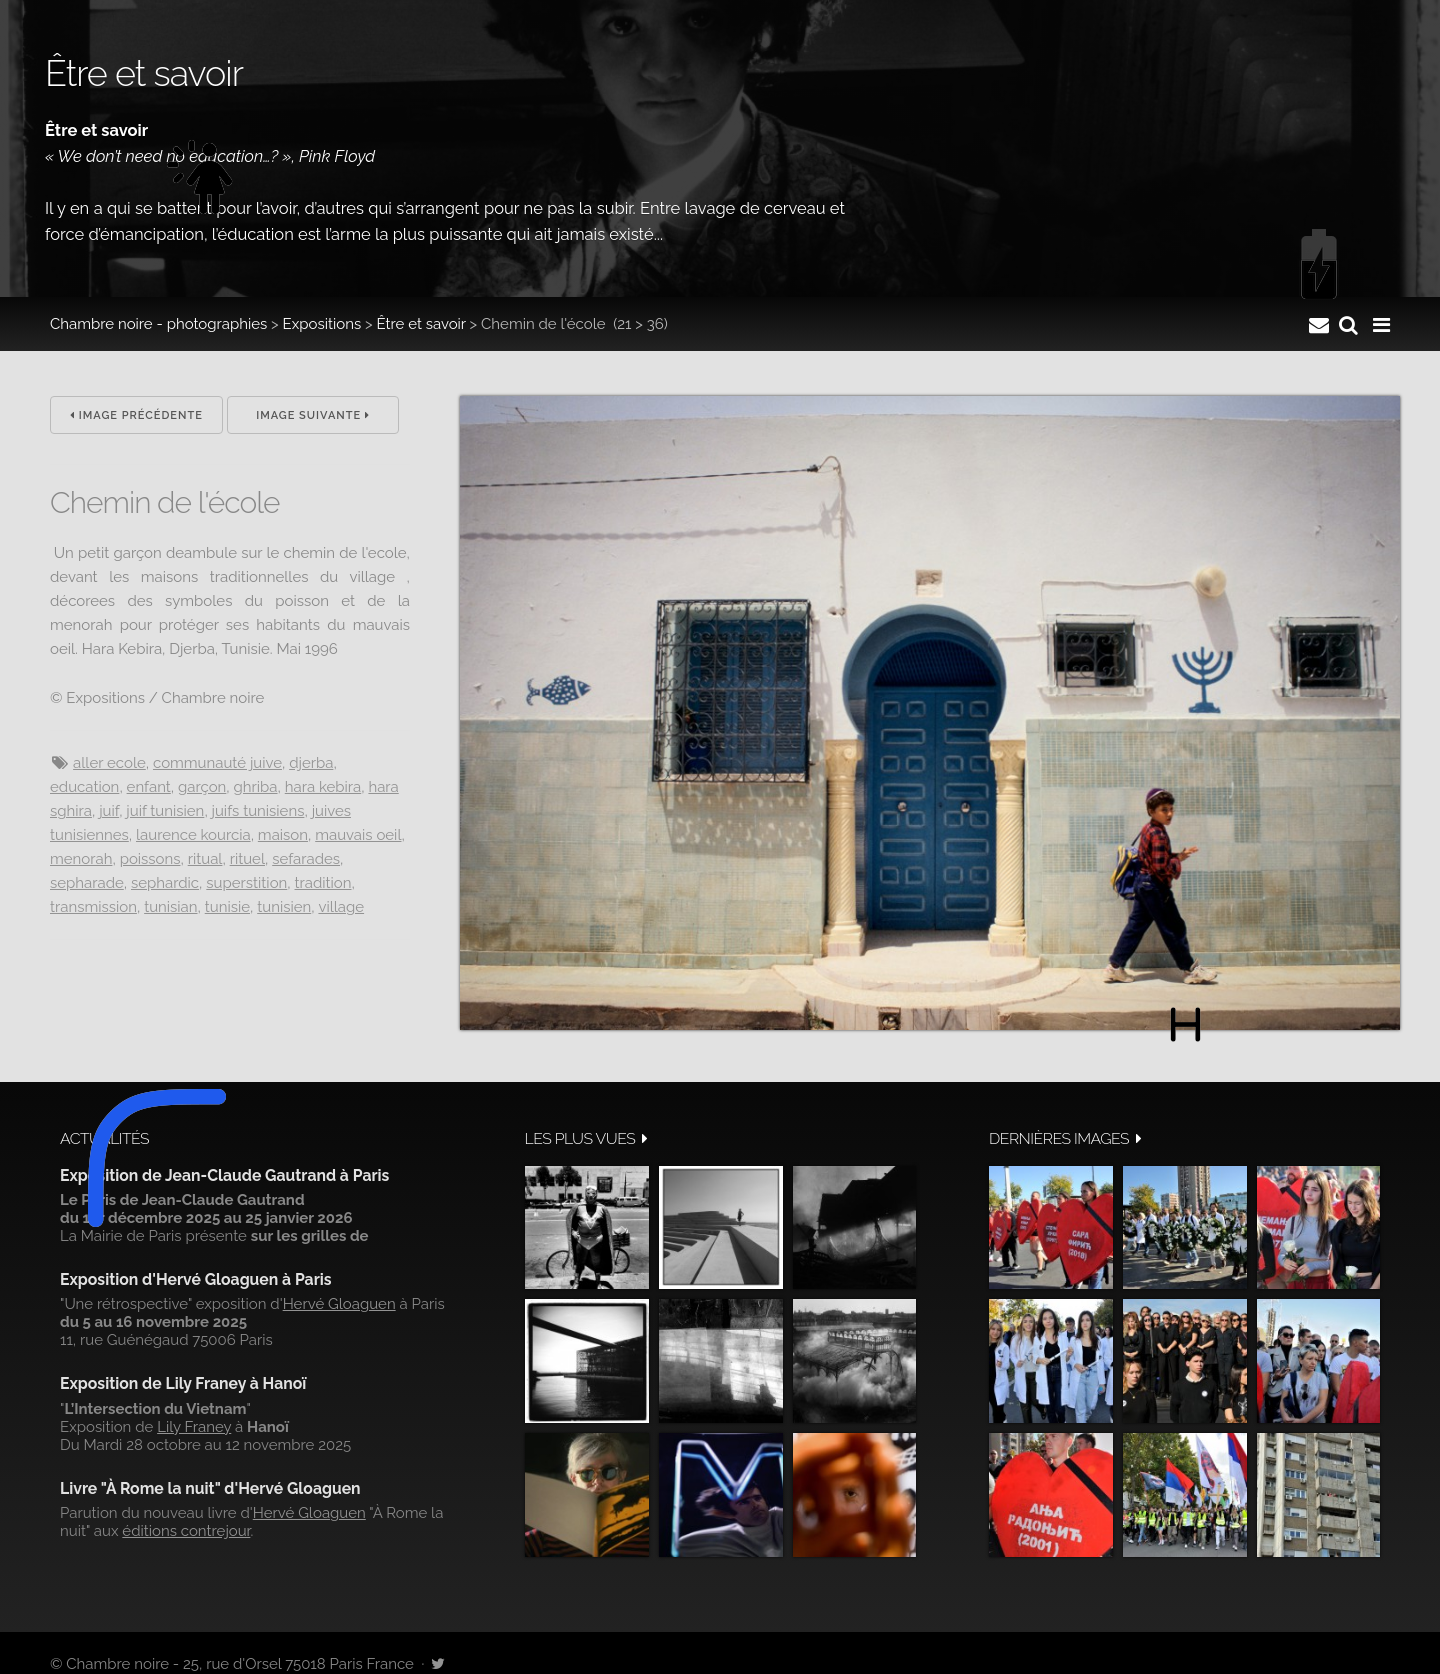  What do you see at coordinates (157, 1158) in the screenshot?
I see `apply iOS-style rounded corner to element` at bounding box center [157, 1158].